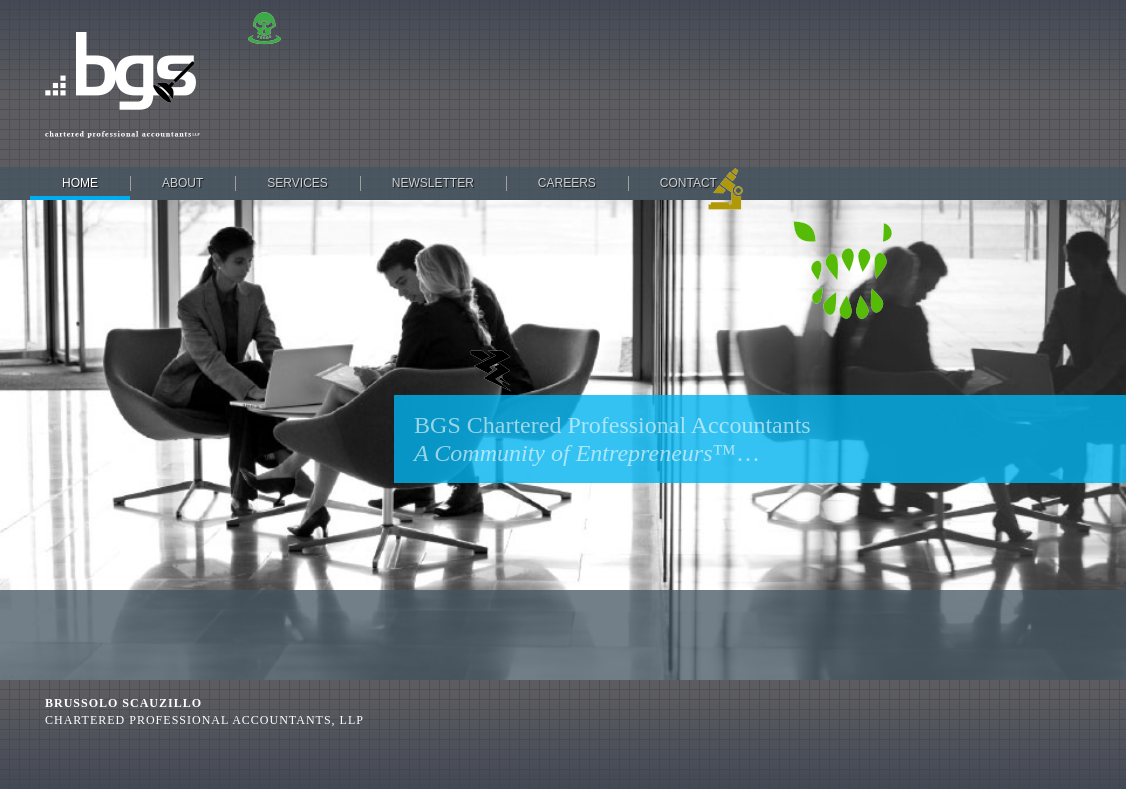 This screenshot has width=1126, height=789. What do you see at coordinates (491, 371) in the screenshot?
I see `activate lightning or electric ability` at bounding box center [491, 371].